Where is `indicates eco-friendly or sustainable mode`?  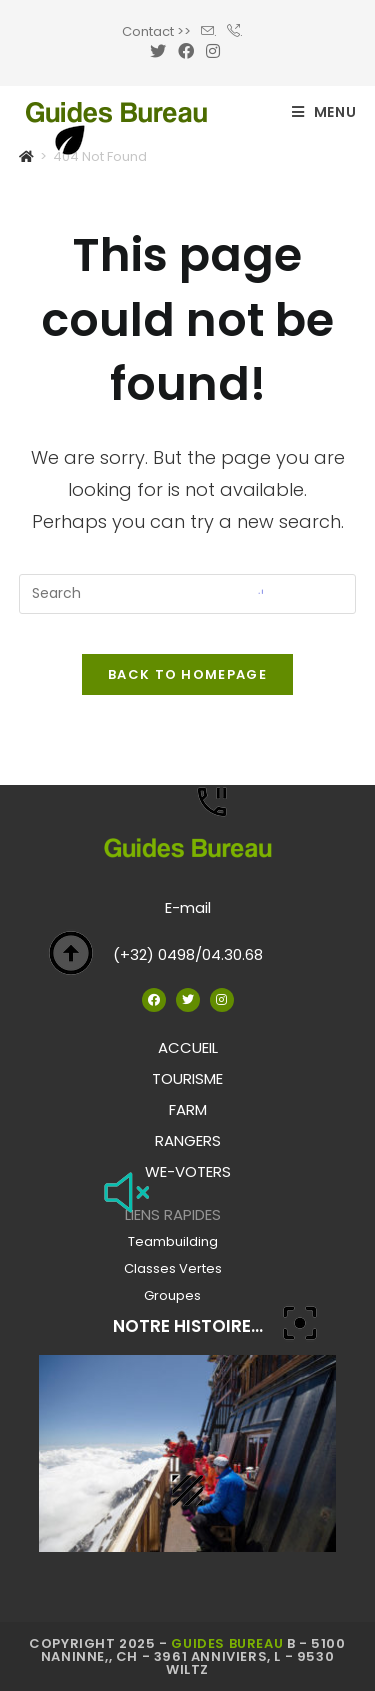
indicates eco-friendly or sustainable mode is located at coordinates (70, 140).